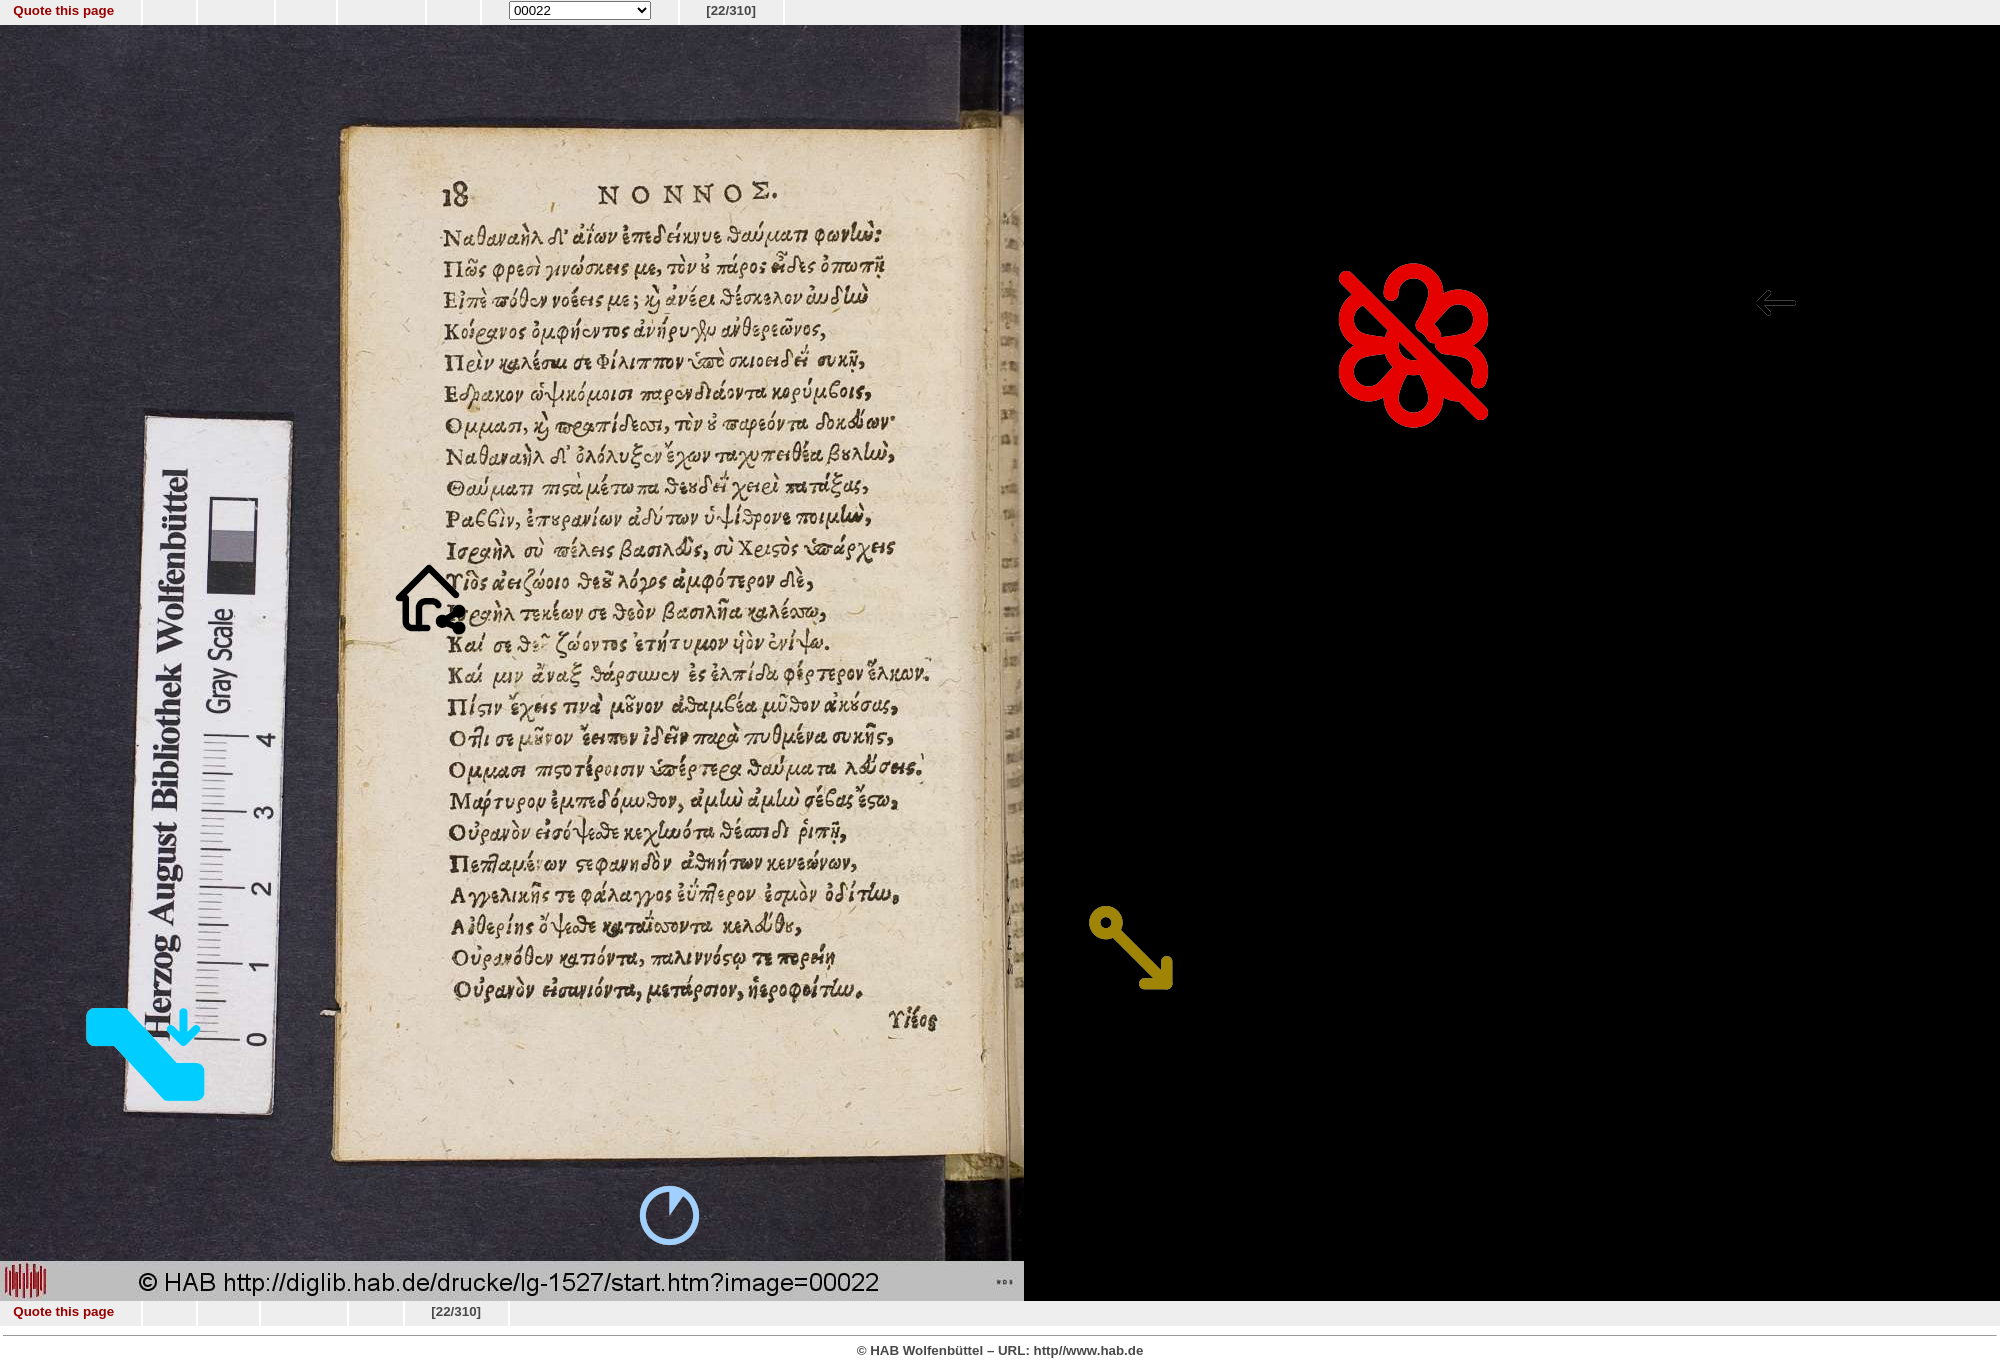  What do you see at coordinates (1133, 950) in the screenshot?
I see `navigate to the next item diagonally` at bounding box center [1133, 950].